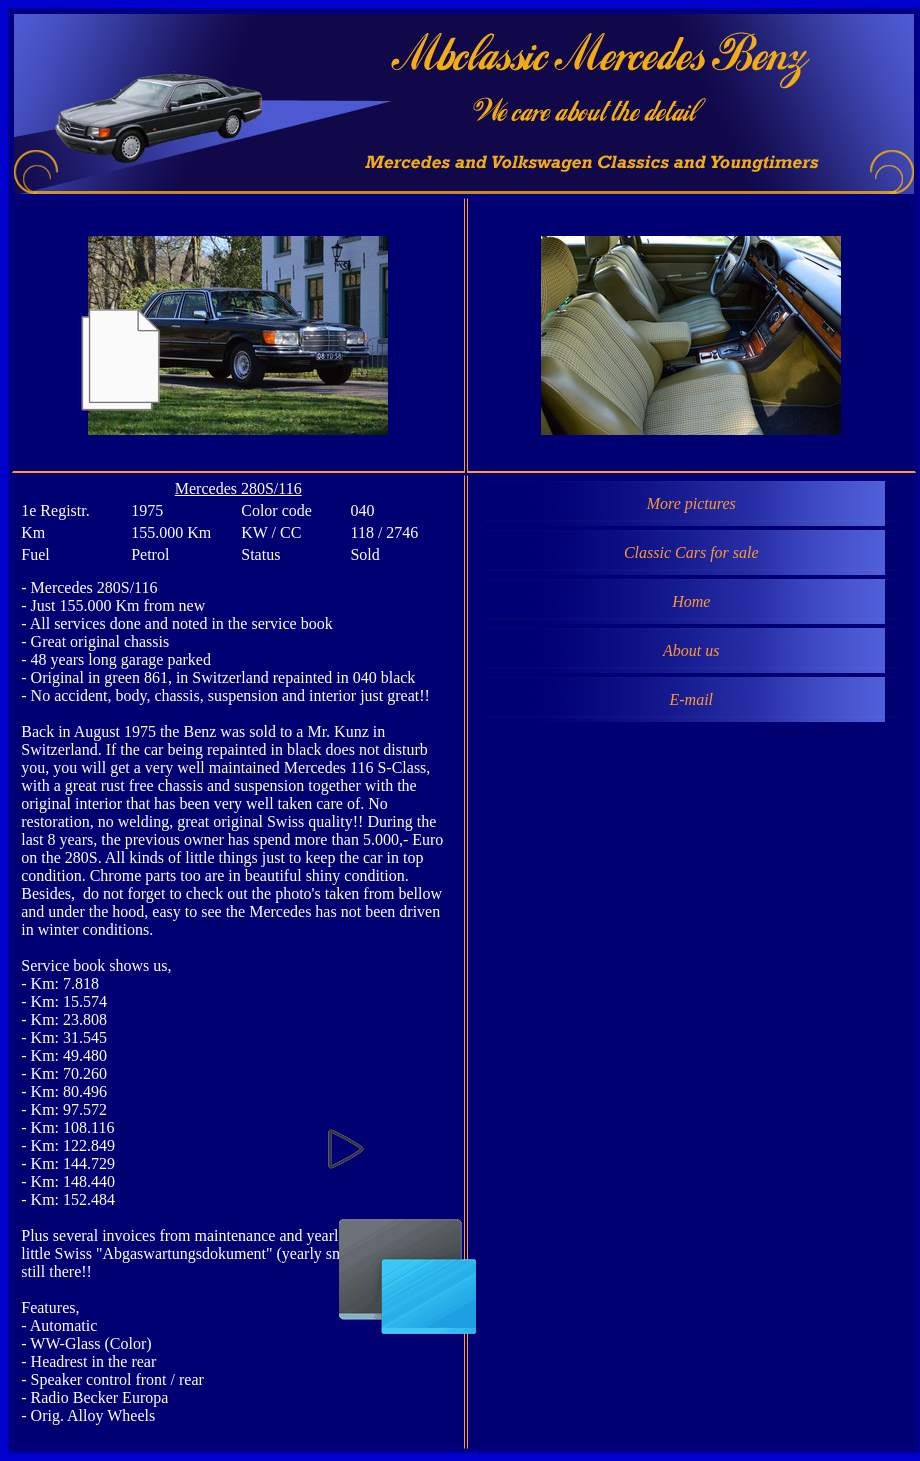 This screenshot has width=920, height=1461. What do you see at coordinates (121, 360) in the screenshot?
I see `copy file to clipboard` at bounding box center [121, 360].